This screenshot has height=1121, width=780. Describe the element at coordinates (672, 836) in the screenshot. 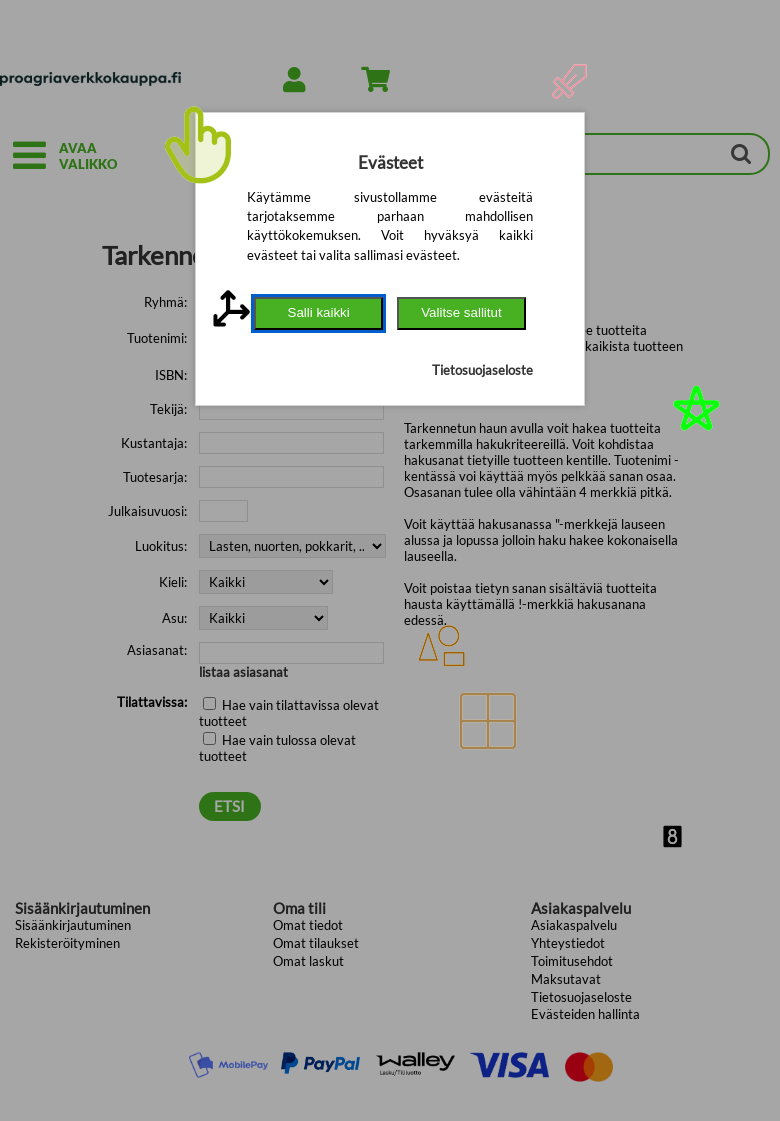

I see `represents the number eight in a numbered list or sequence` at that location.